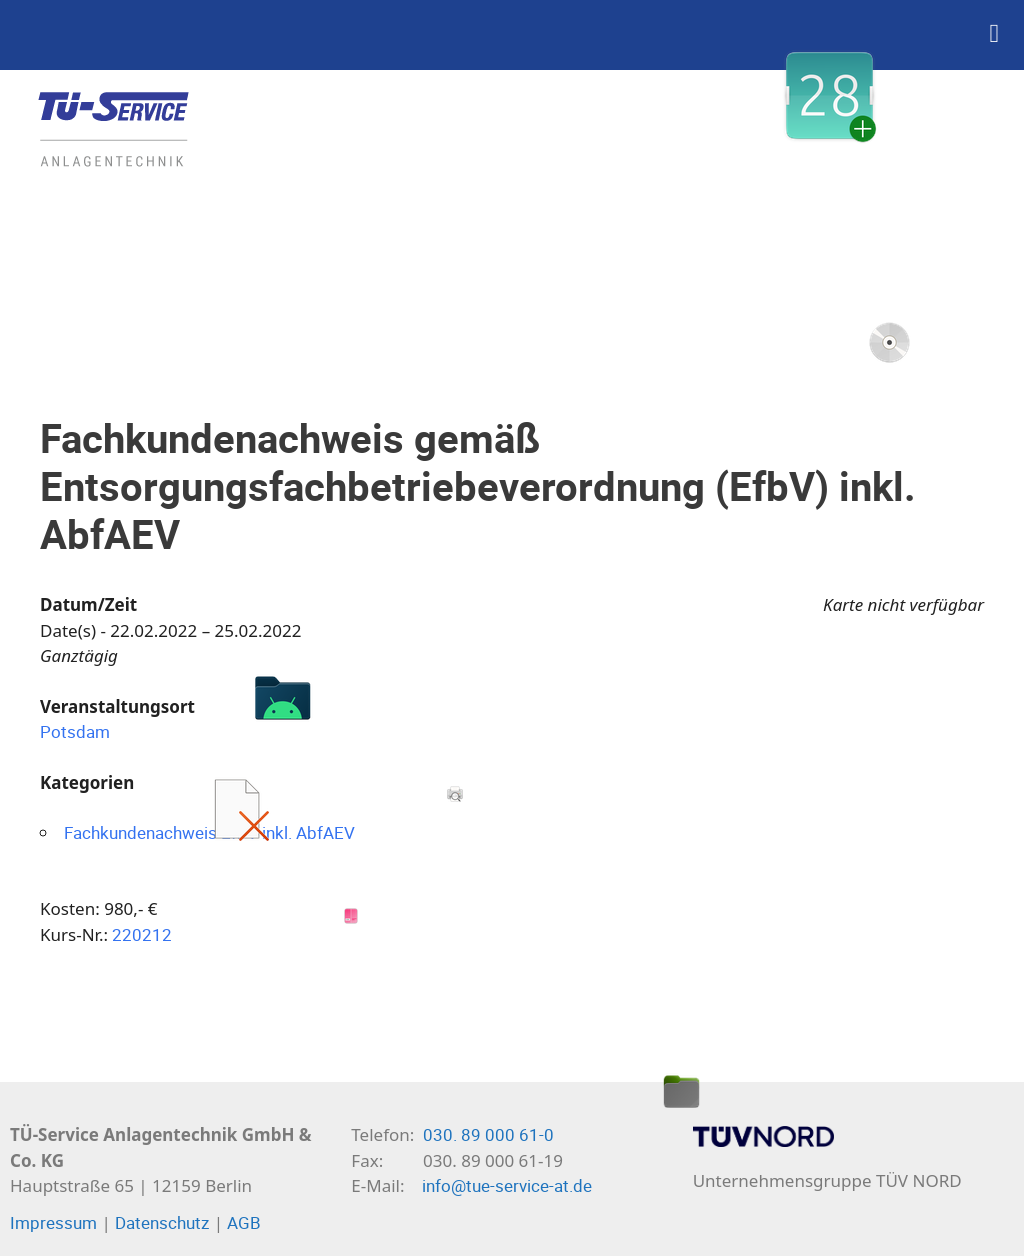 The height and width of the screenshot is (1256, 1024). What do you see at coordinates (829, 95) in the screenshot?
I see `create a new calendar appointment` at bounding box center [829, 95].